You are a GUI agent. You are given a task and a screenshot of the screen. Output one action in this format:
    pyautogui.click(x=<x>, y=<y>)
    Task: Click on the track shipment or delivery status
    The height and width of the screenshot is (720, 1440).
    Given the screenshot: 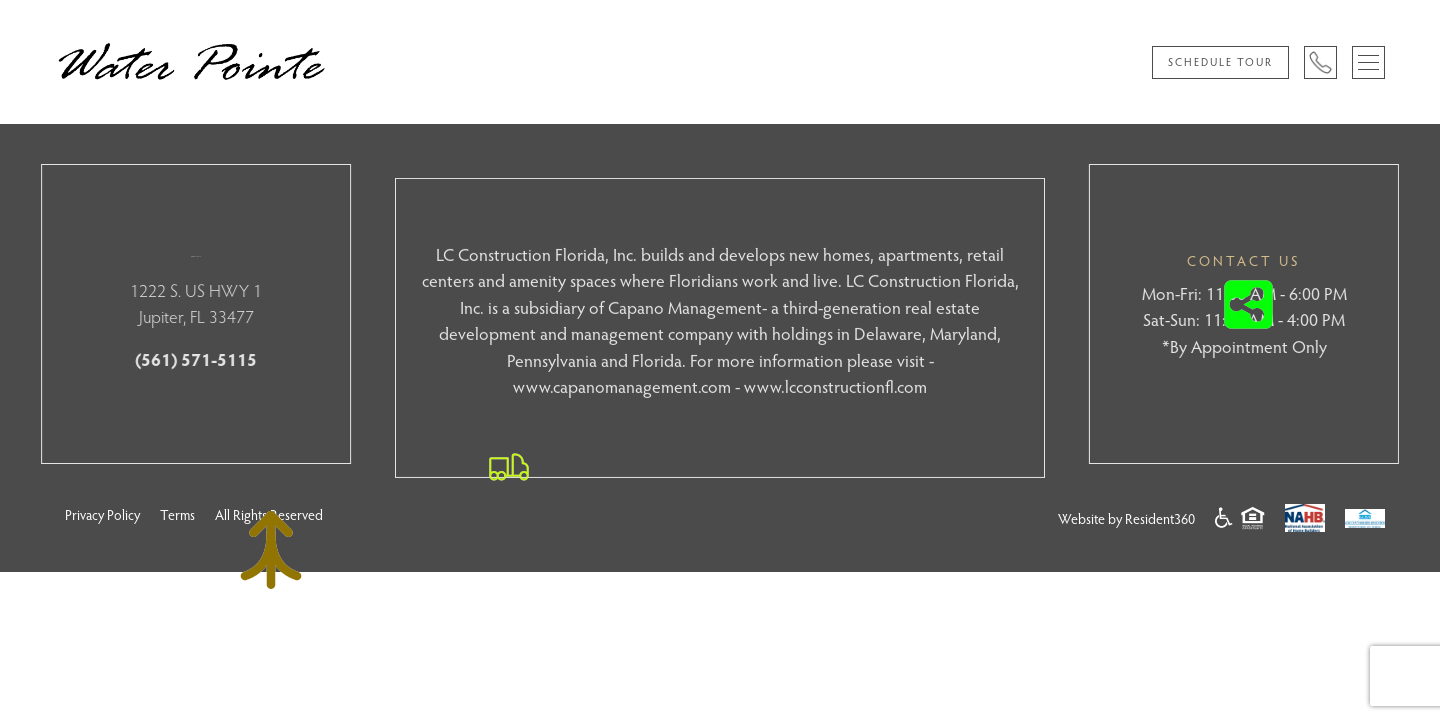 What is the action you would take?
    pyautogui.click(x=509, y=467)
    